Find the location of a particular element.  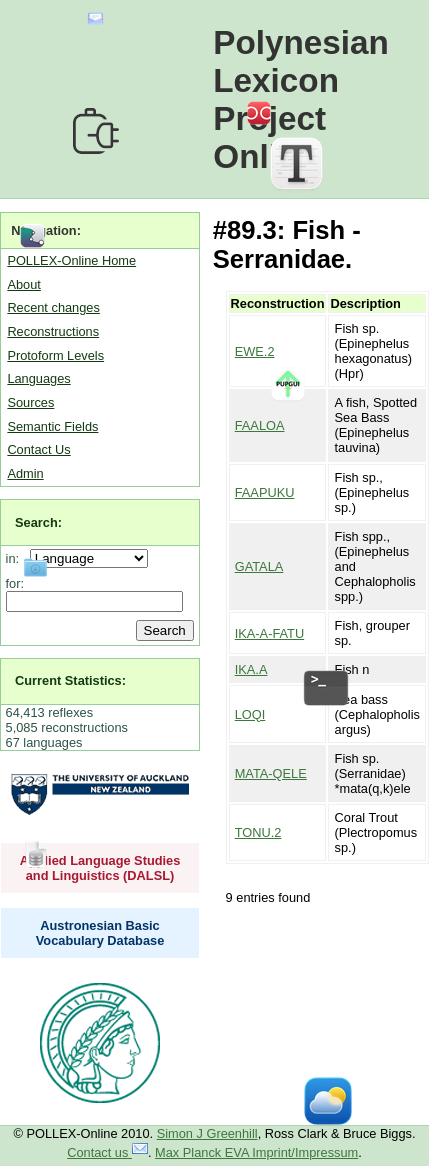

open typora markdown editor is located at coordinates (296, 163).